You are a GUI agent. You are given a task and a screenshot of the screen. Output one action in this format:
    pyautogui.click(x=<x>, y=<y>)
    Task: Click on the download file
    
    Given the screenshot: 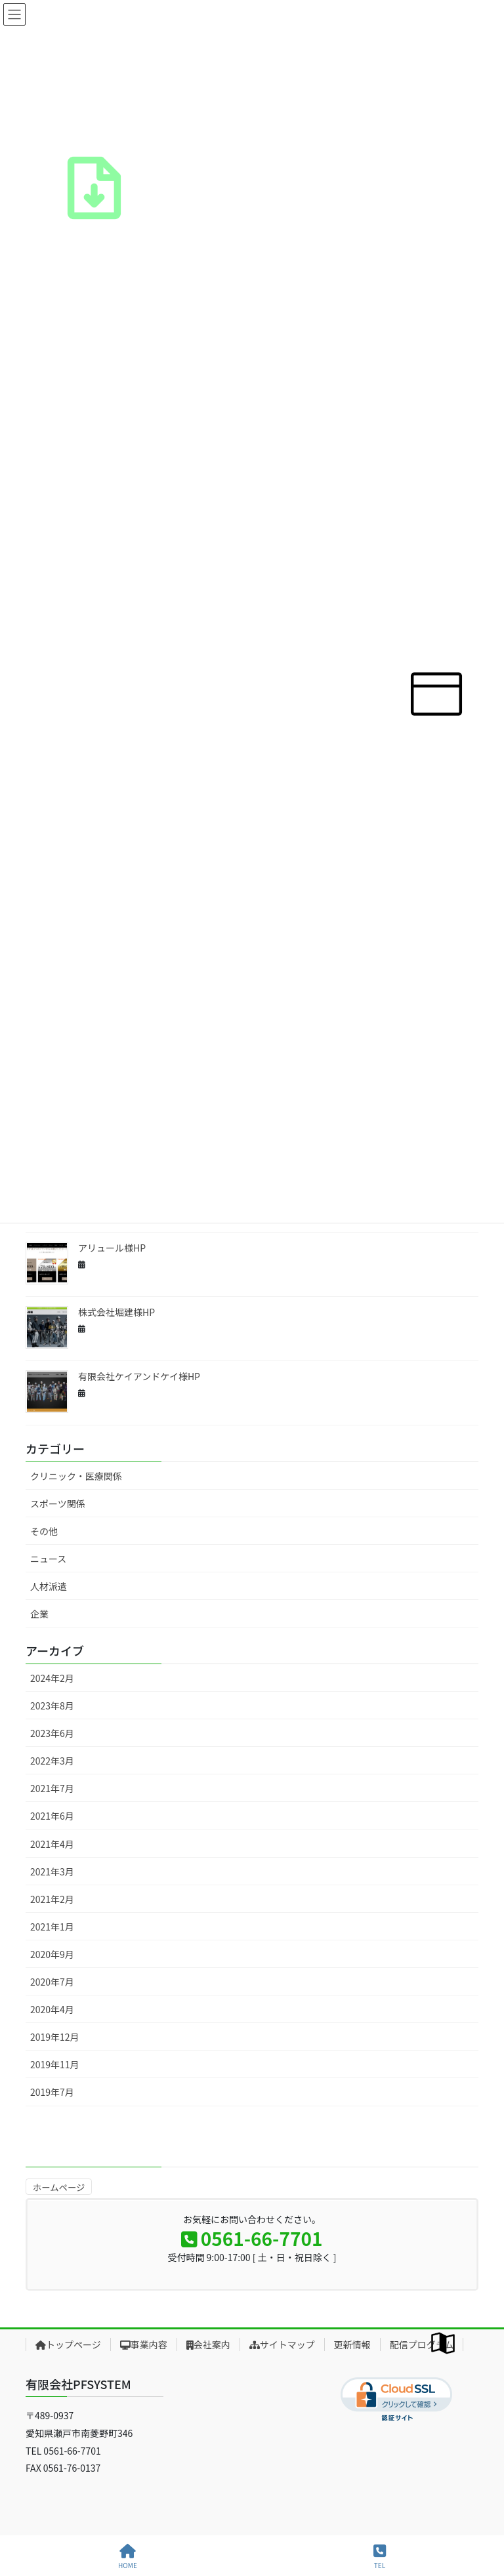 What is the action you would take?
    pyautogui.click(x=94, y=188)
    